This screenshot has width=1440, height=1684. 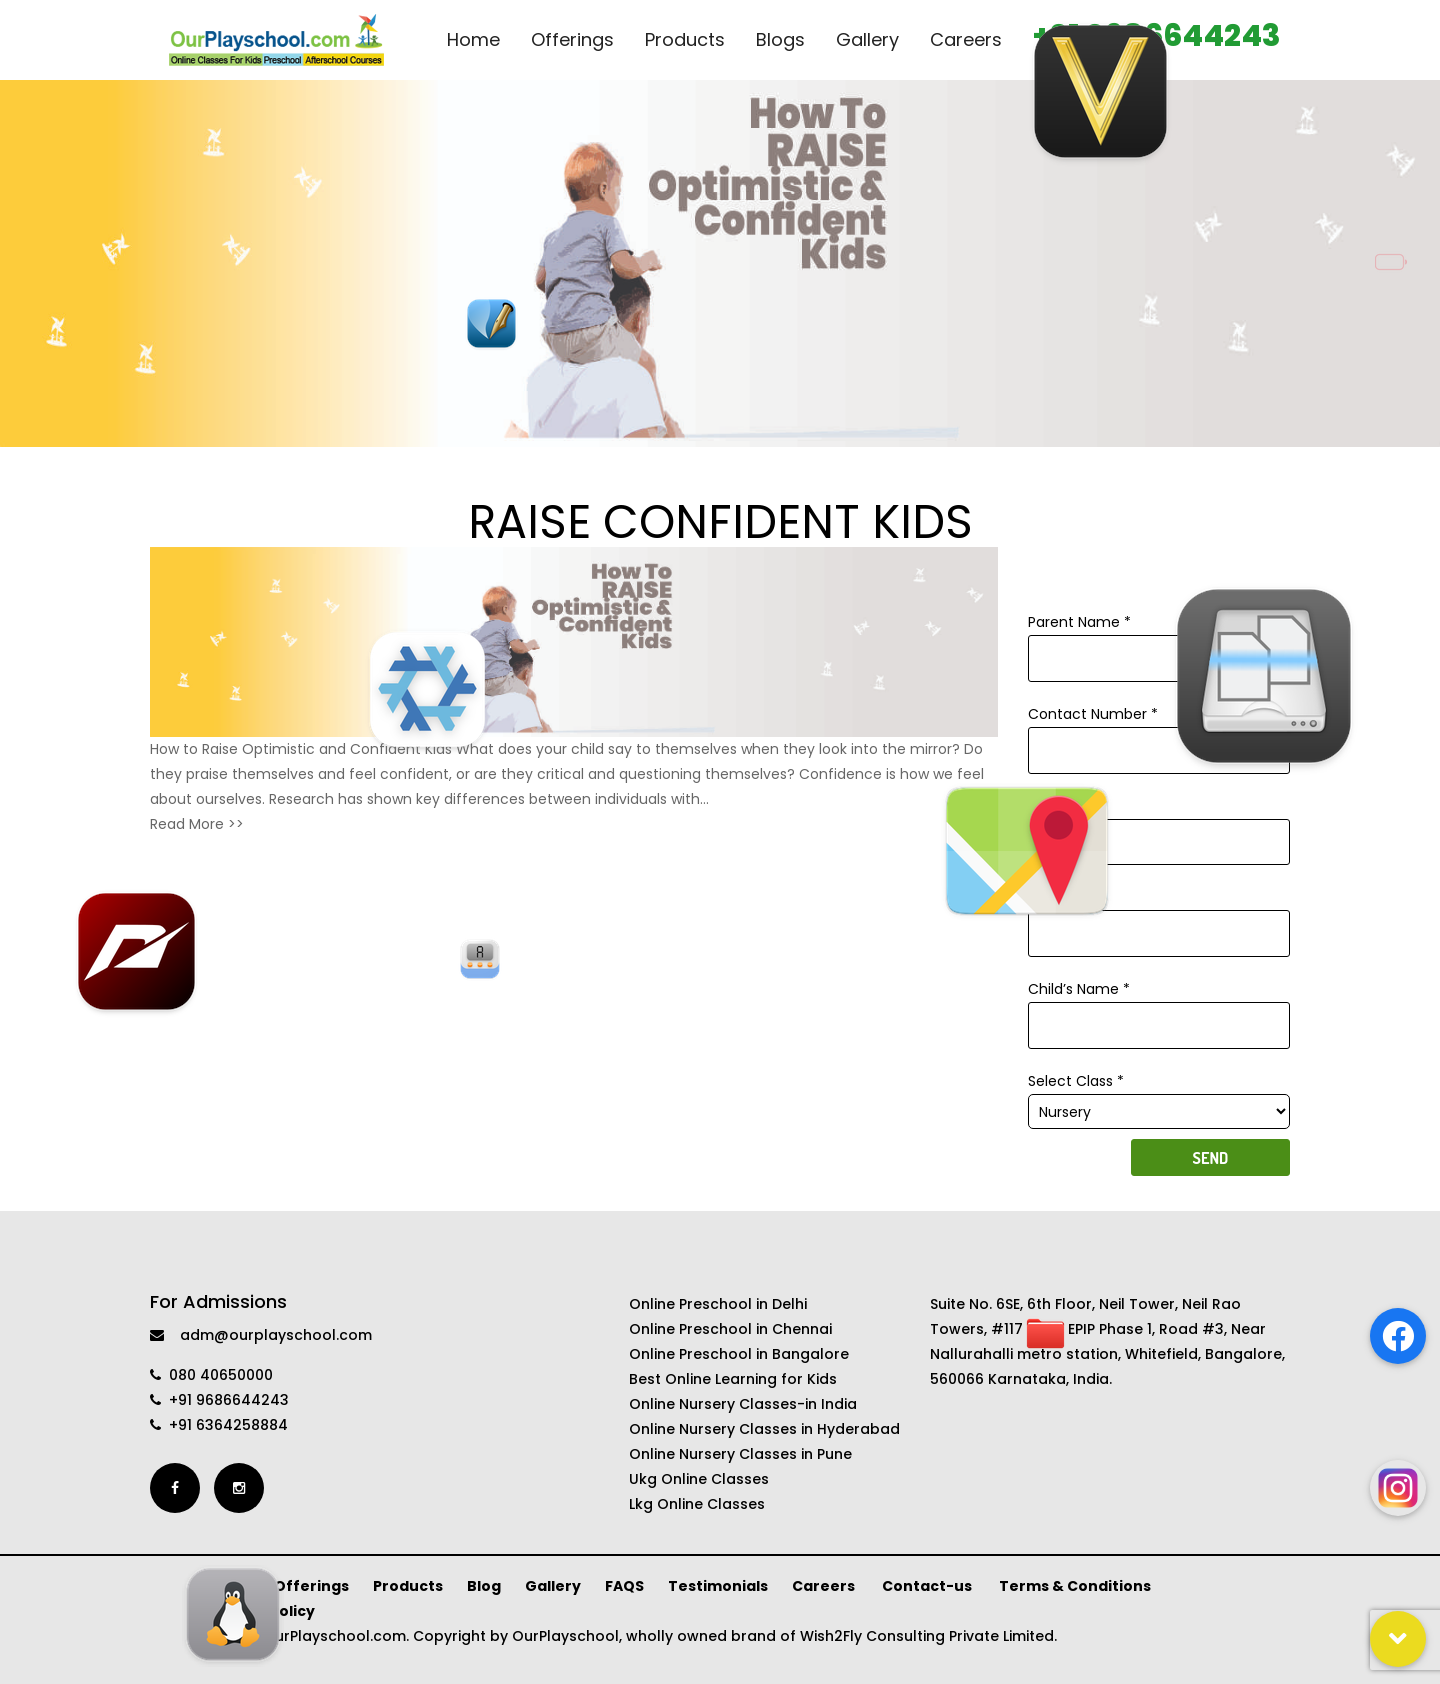 What do you see at coordinates (427, 689) in the screenshot?
I see `open nixos configuration or settings` at bounding box center [427, 689].